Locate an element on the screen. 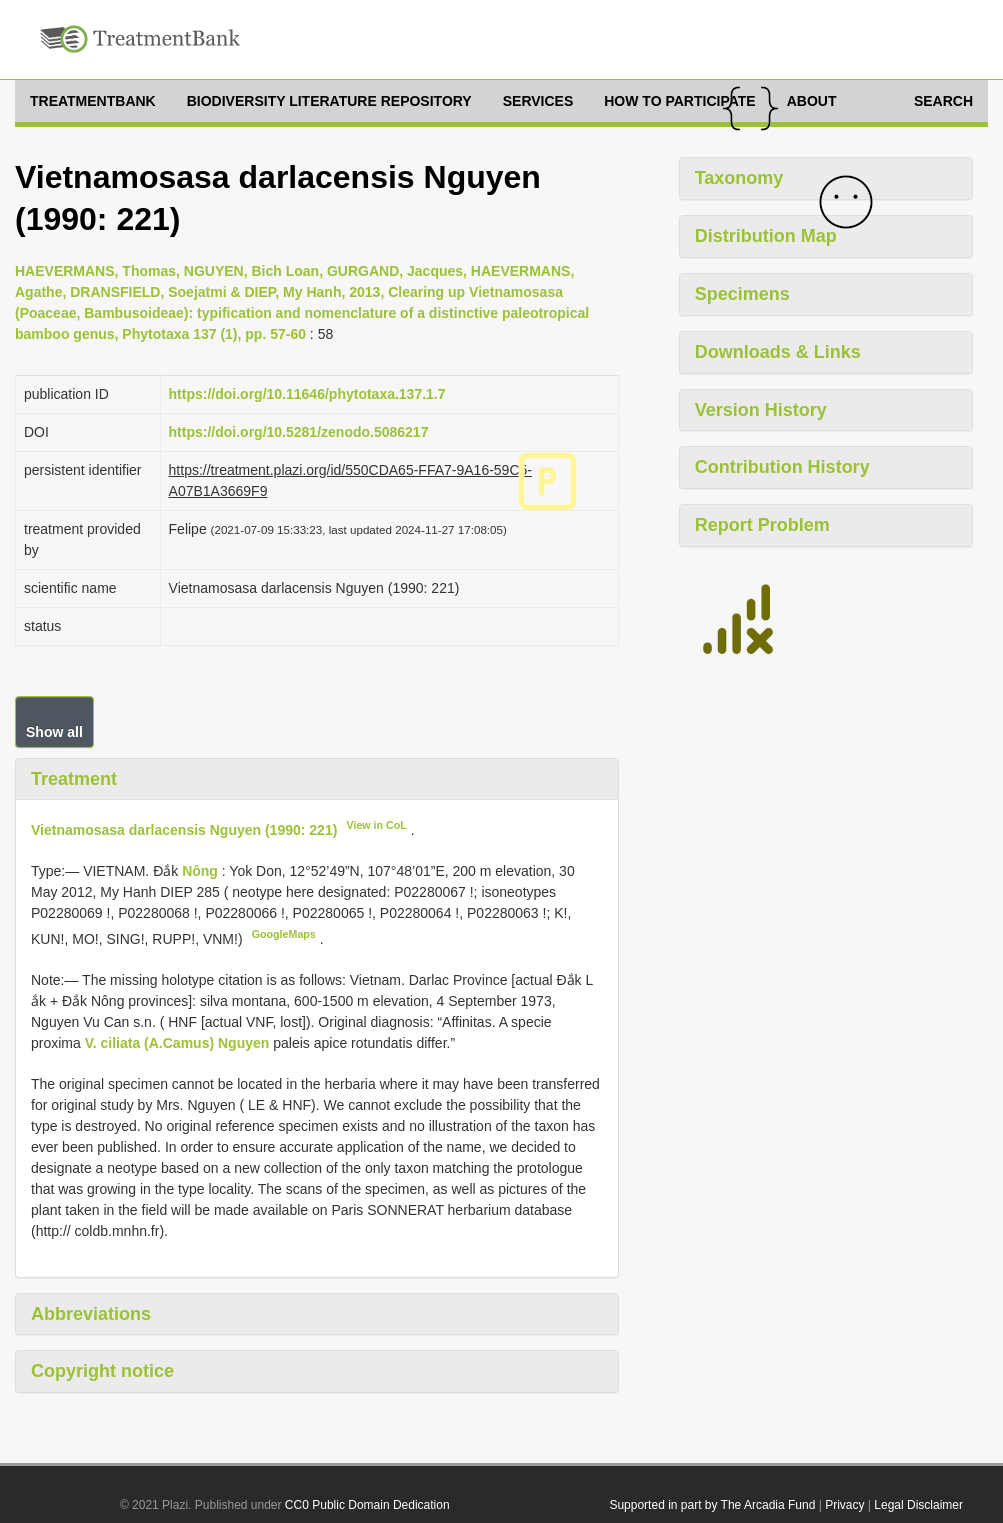 This screenshot has height=1523, width=1003. indicates neutral or no reaction is located at coordinates (846, 202).